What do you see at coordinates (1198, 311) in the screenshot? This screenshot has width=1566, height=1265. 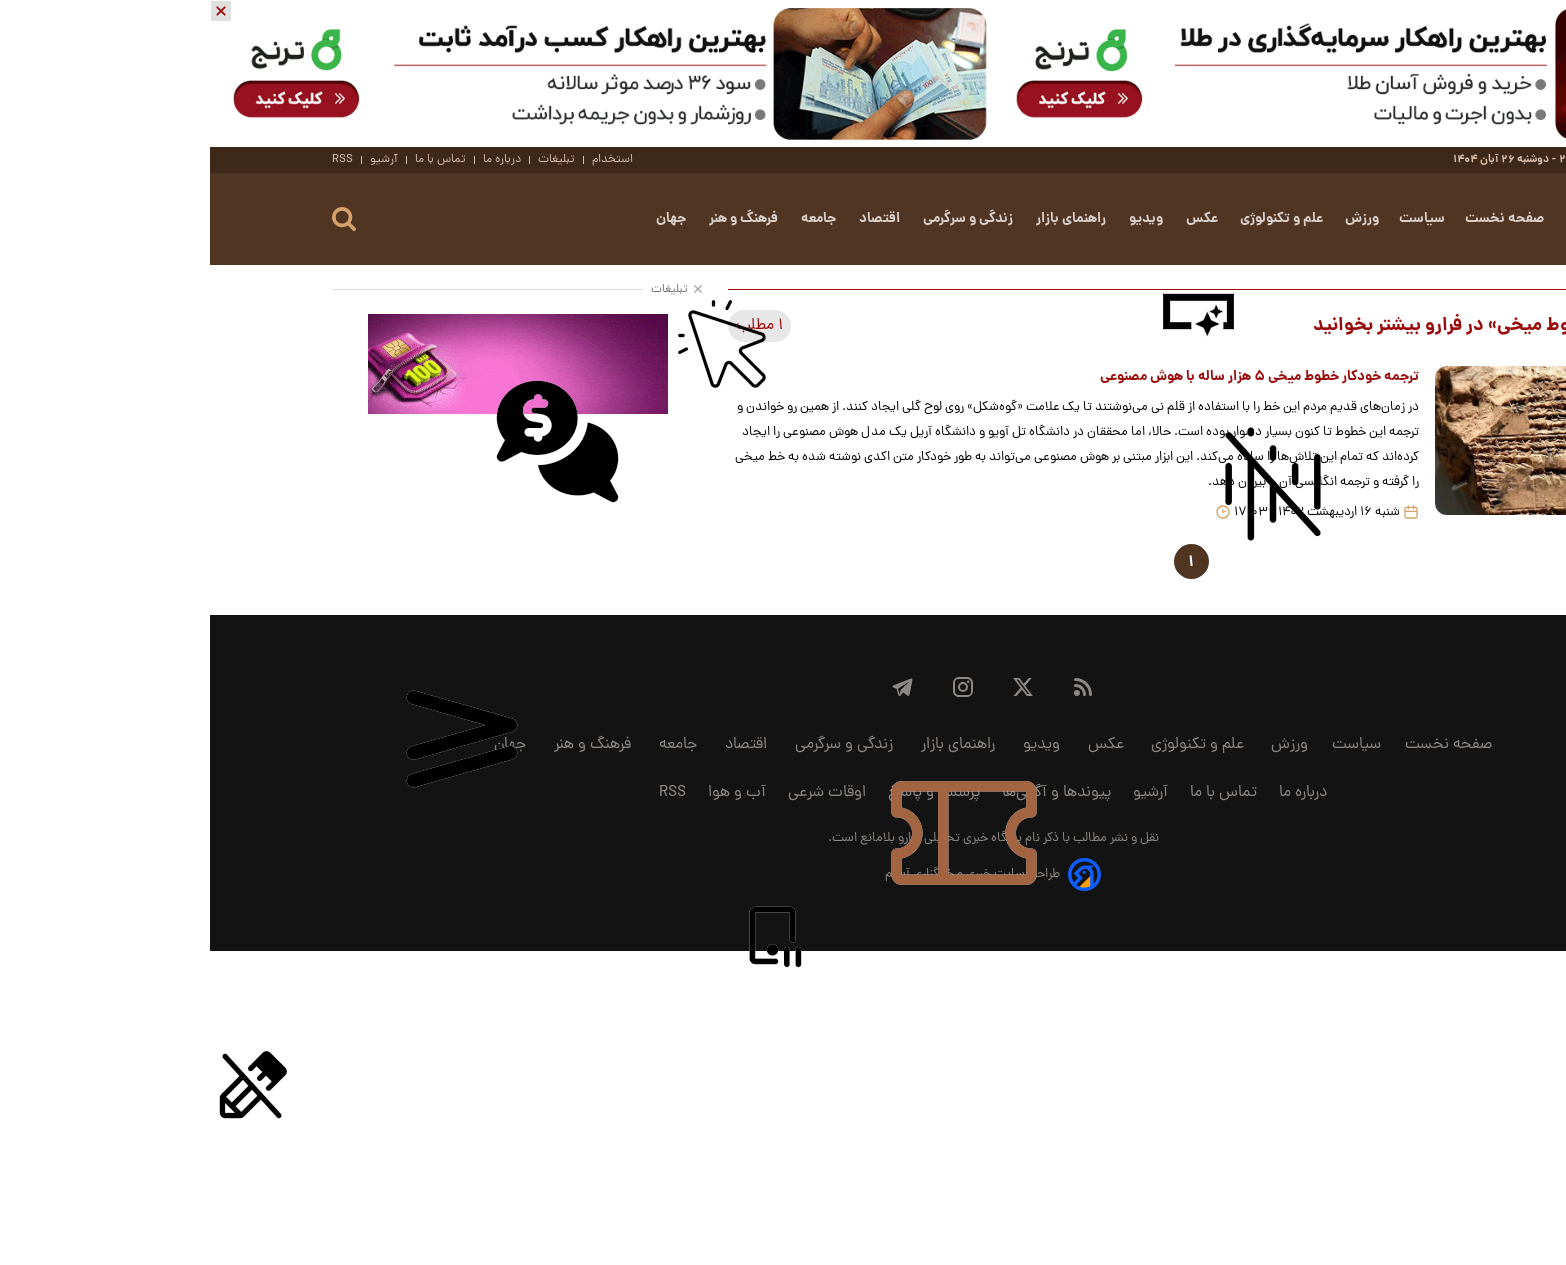 I see `add a smart action or AI-powered button` at bounding box center [1198, 311].